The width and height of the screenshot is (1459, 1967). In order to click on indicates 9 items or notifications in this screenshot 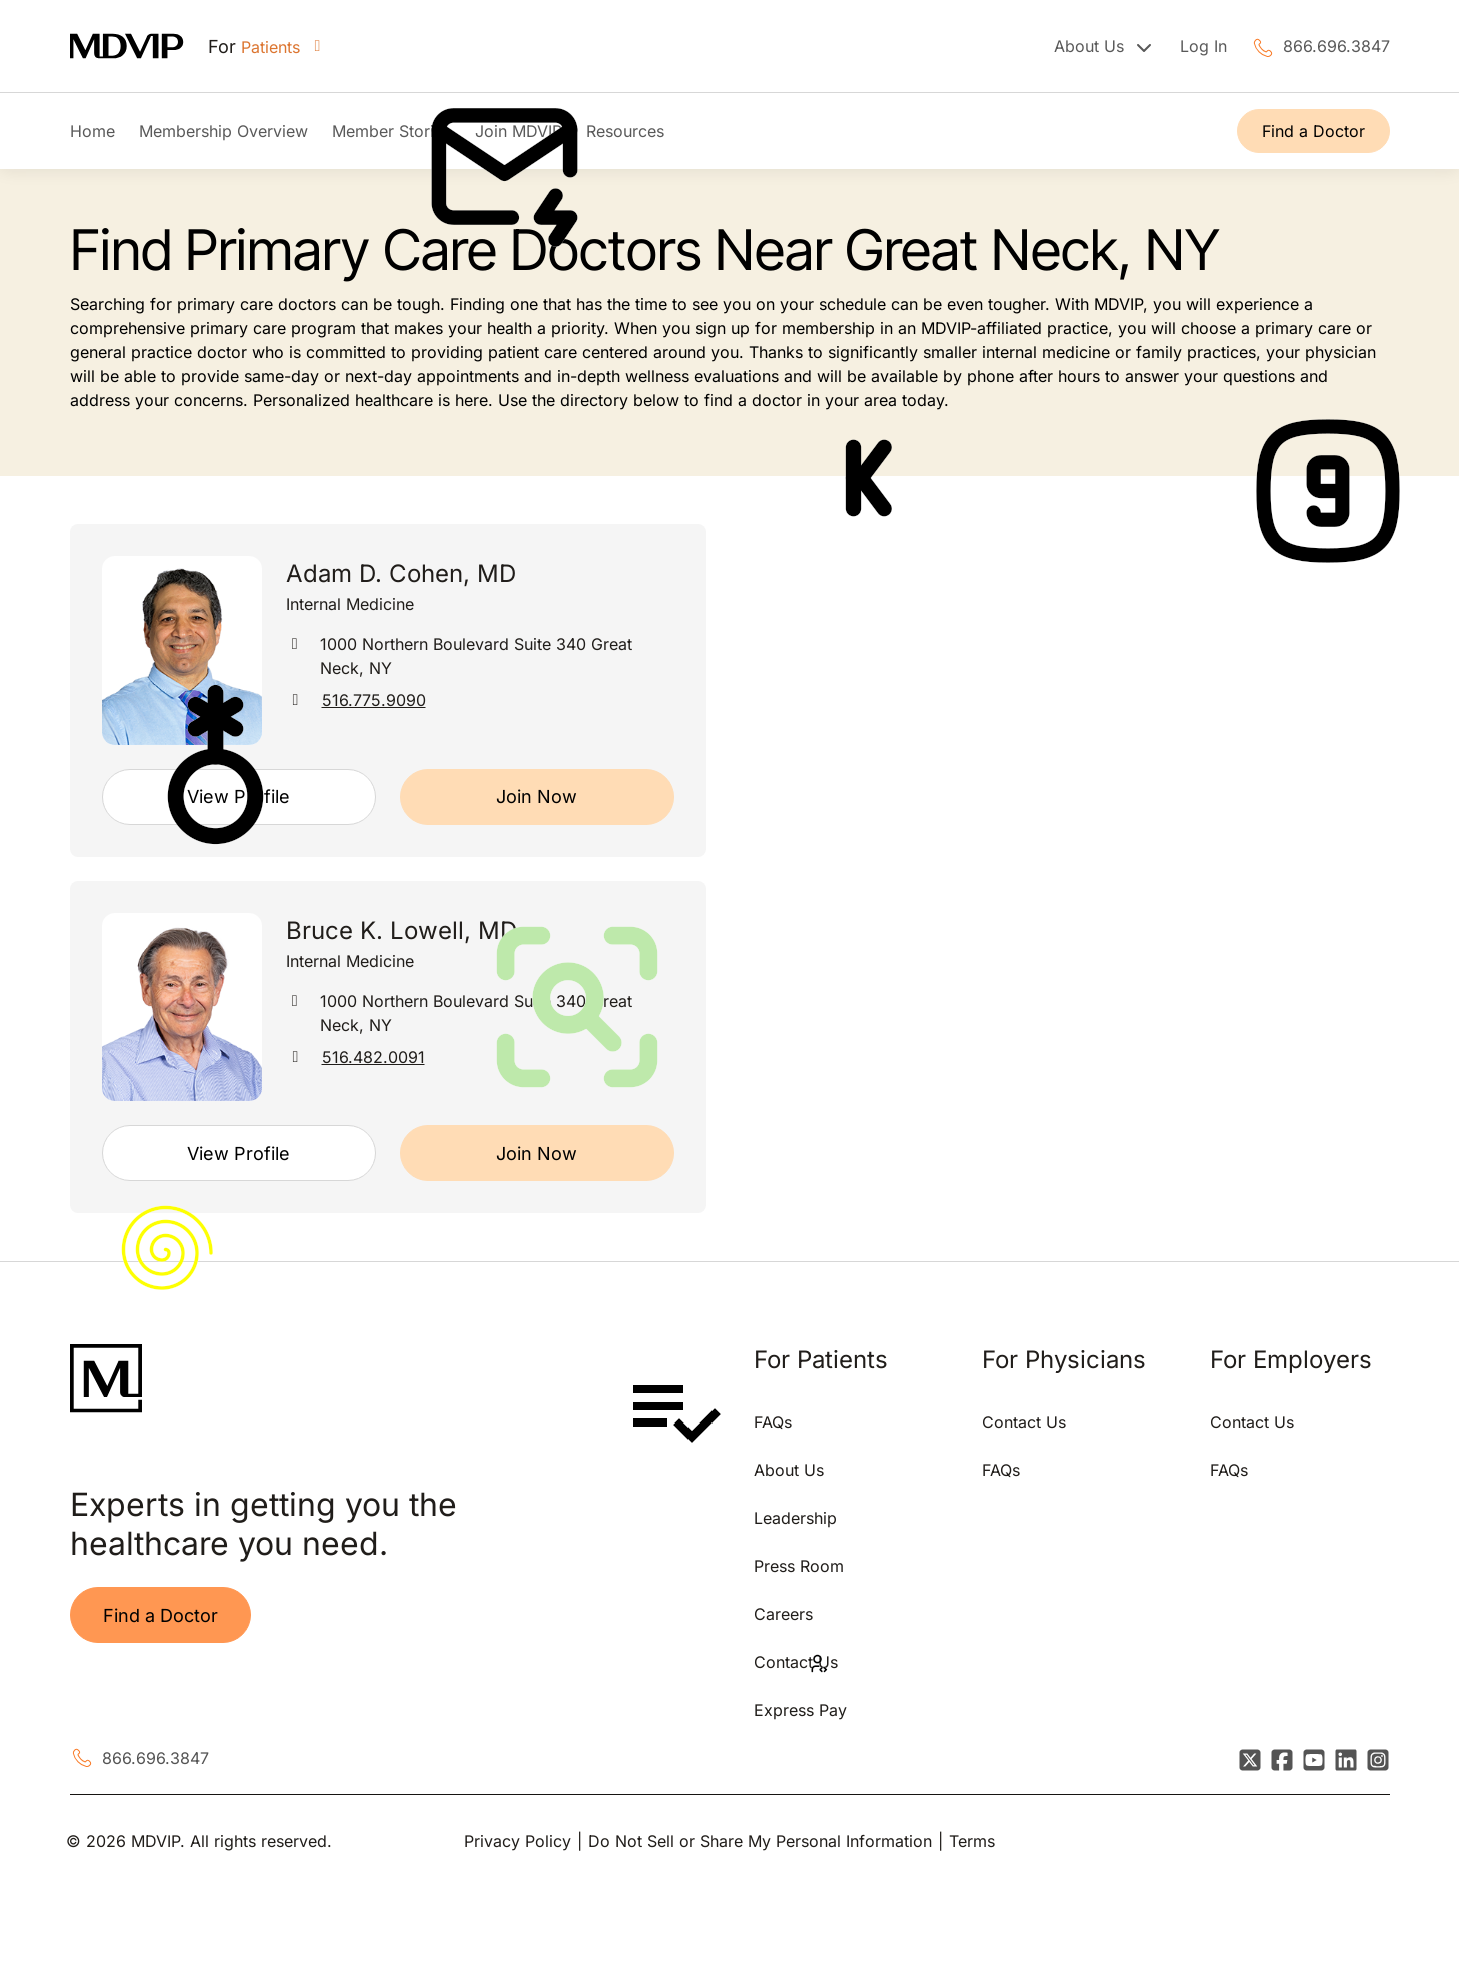, I will do `click(1328, 491)`.